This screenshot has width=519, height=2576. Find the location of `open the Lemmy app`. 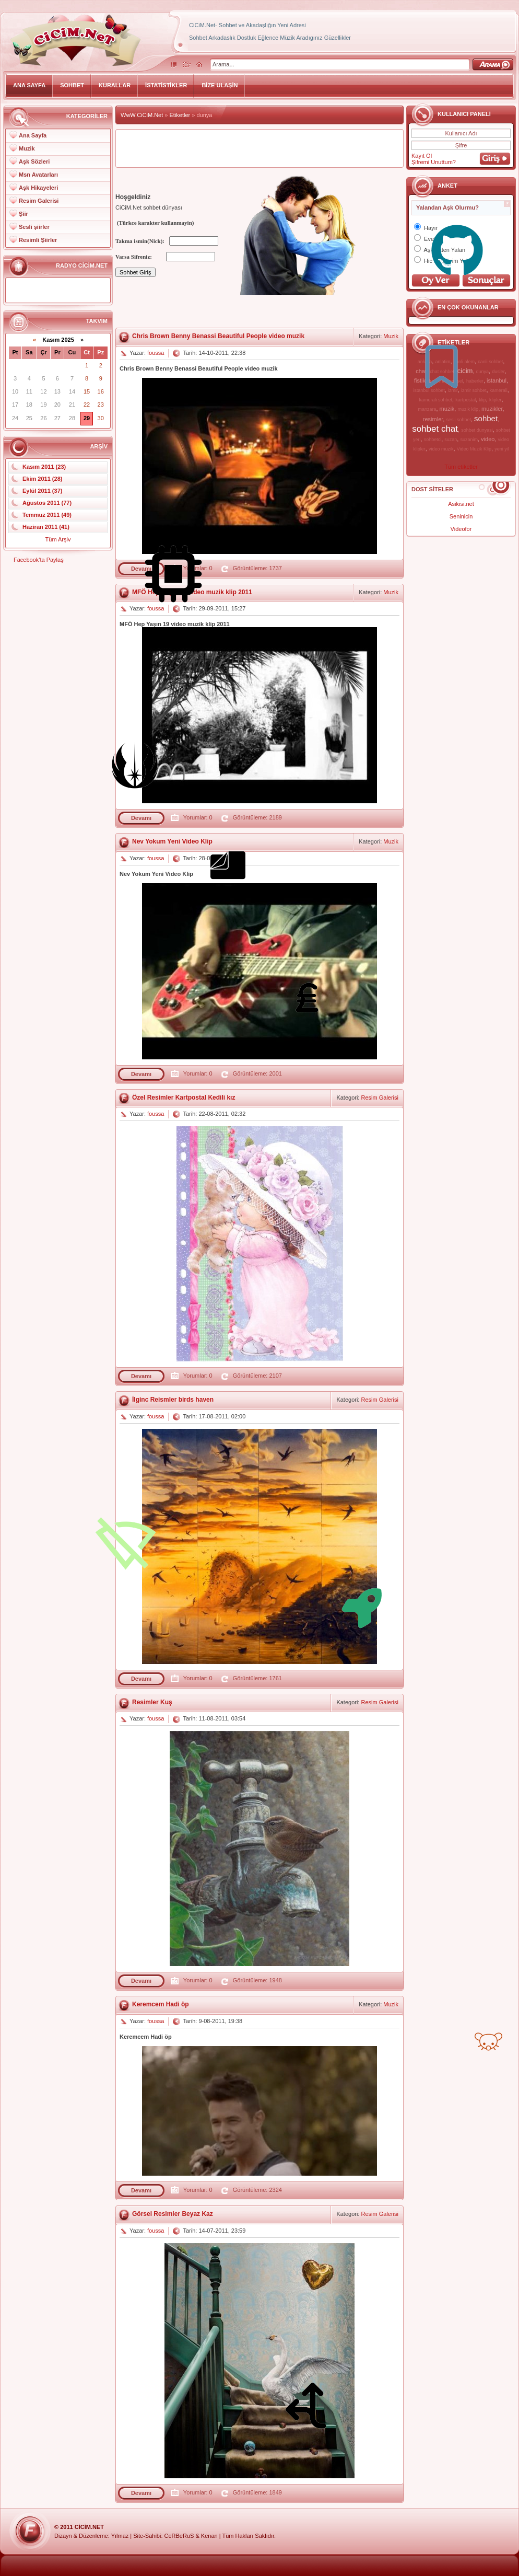

open the Lemmy app is located at coordinates (488, 2041).